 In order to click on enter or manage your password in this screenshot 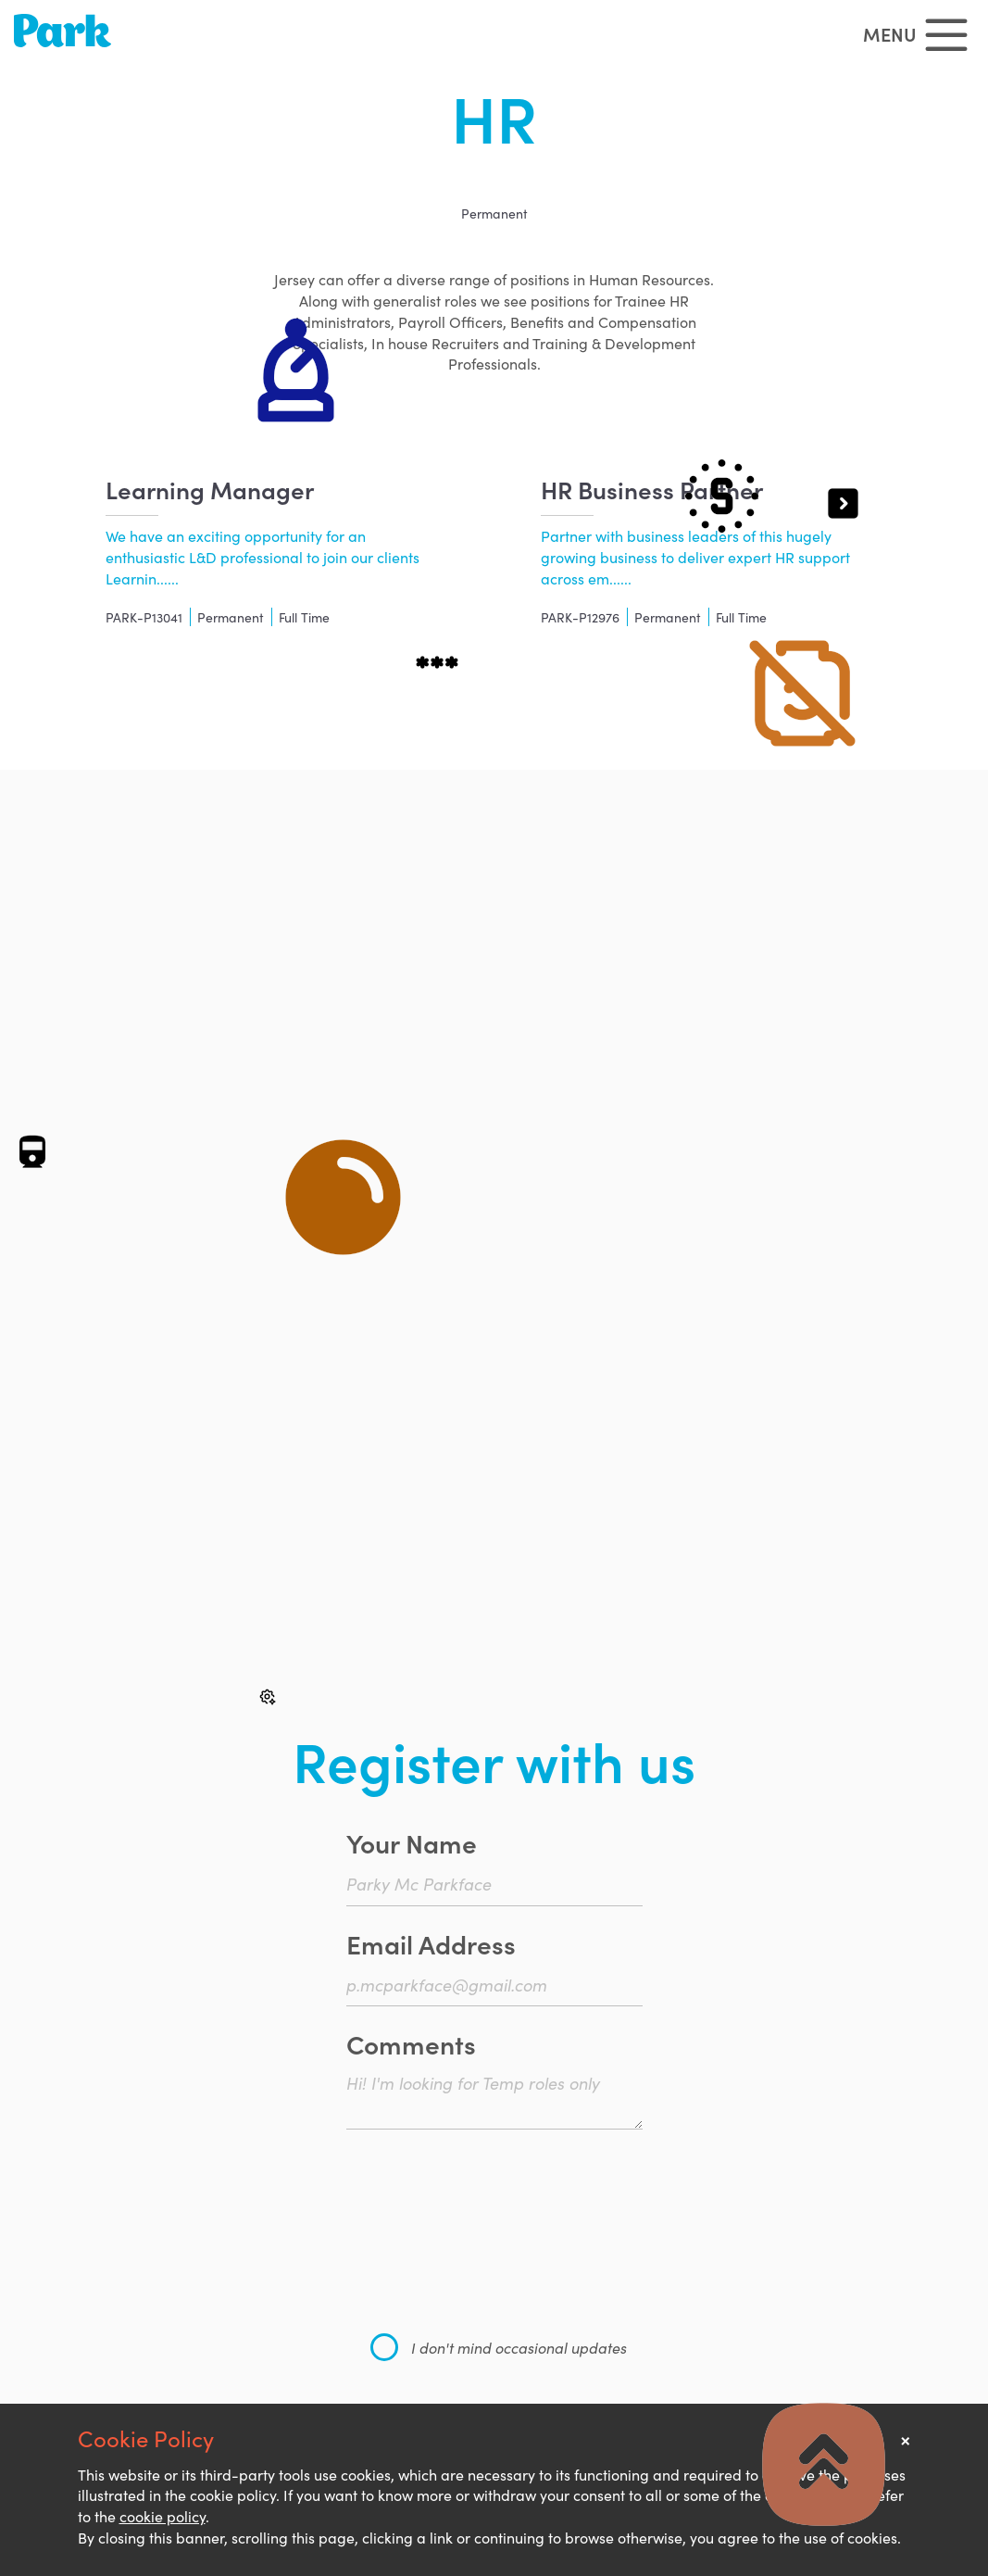, I will do `click(437, 662)`.